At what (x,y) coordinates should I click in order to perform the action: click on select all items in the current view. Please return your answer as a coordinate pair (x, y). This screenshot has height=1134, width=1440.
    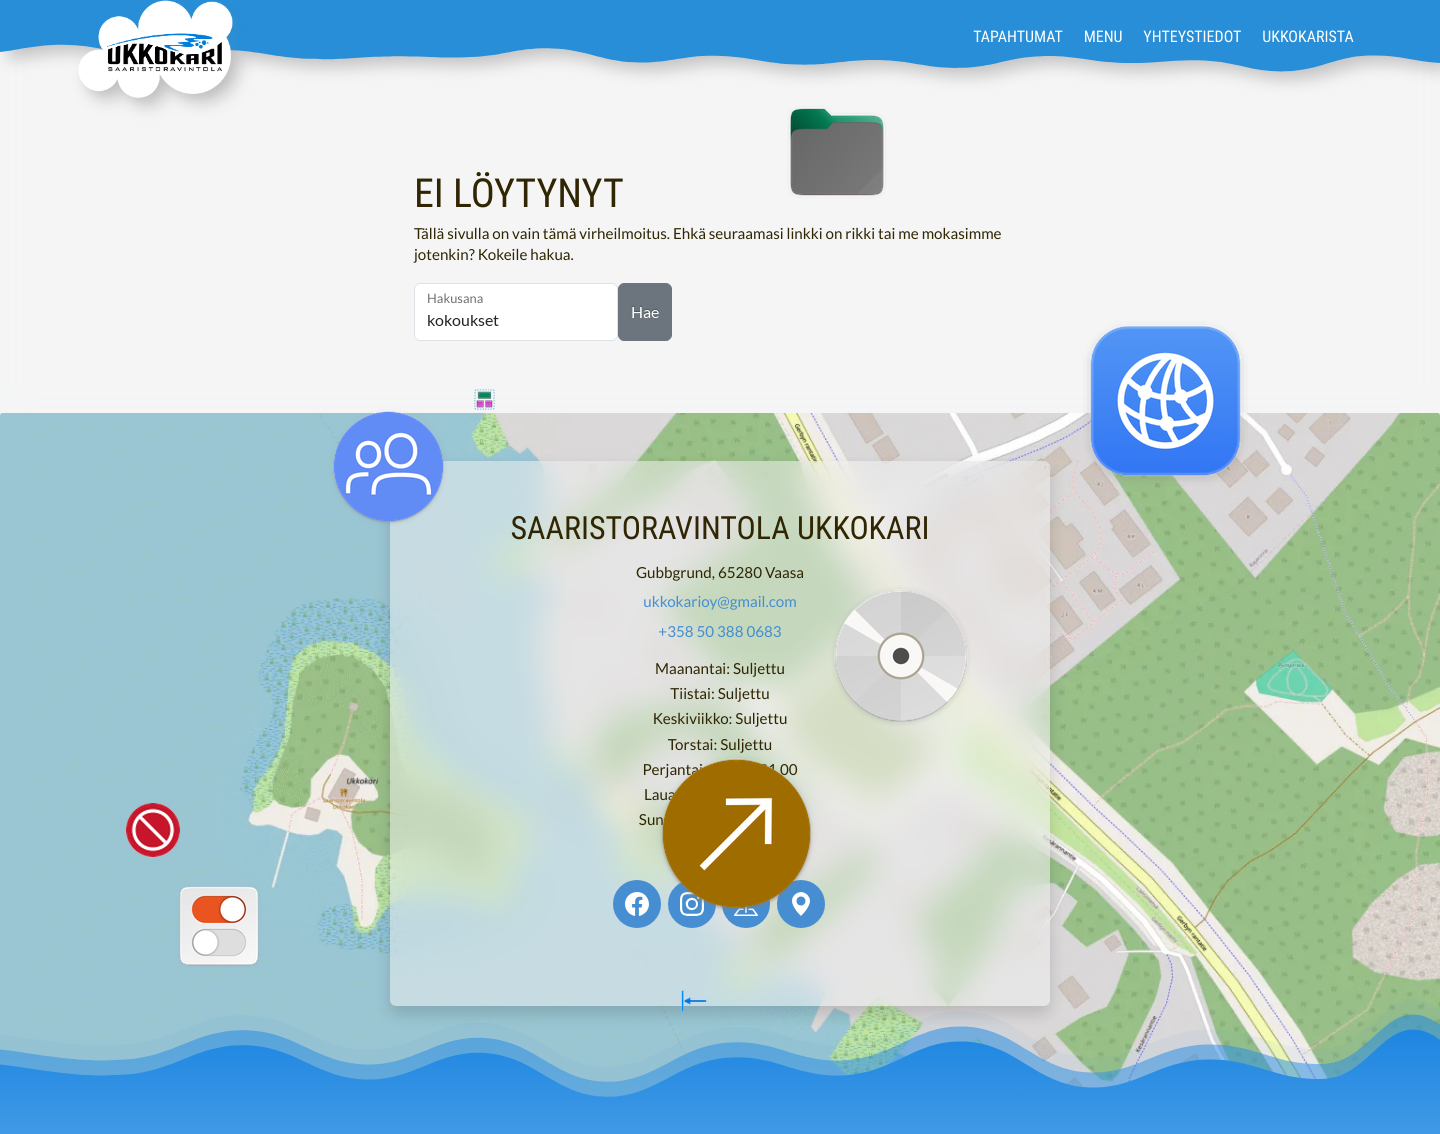
    Looking at the image, I should click on (484, 399).